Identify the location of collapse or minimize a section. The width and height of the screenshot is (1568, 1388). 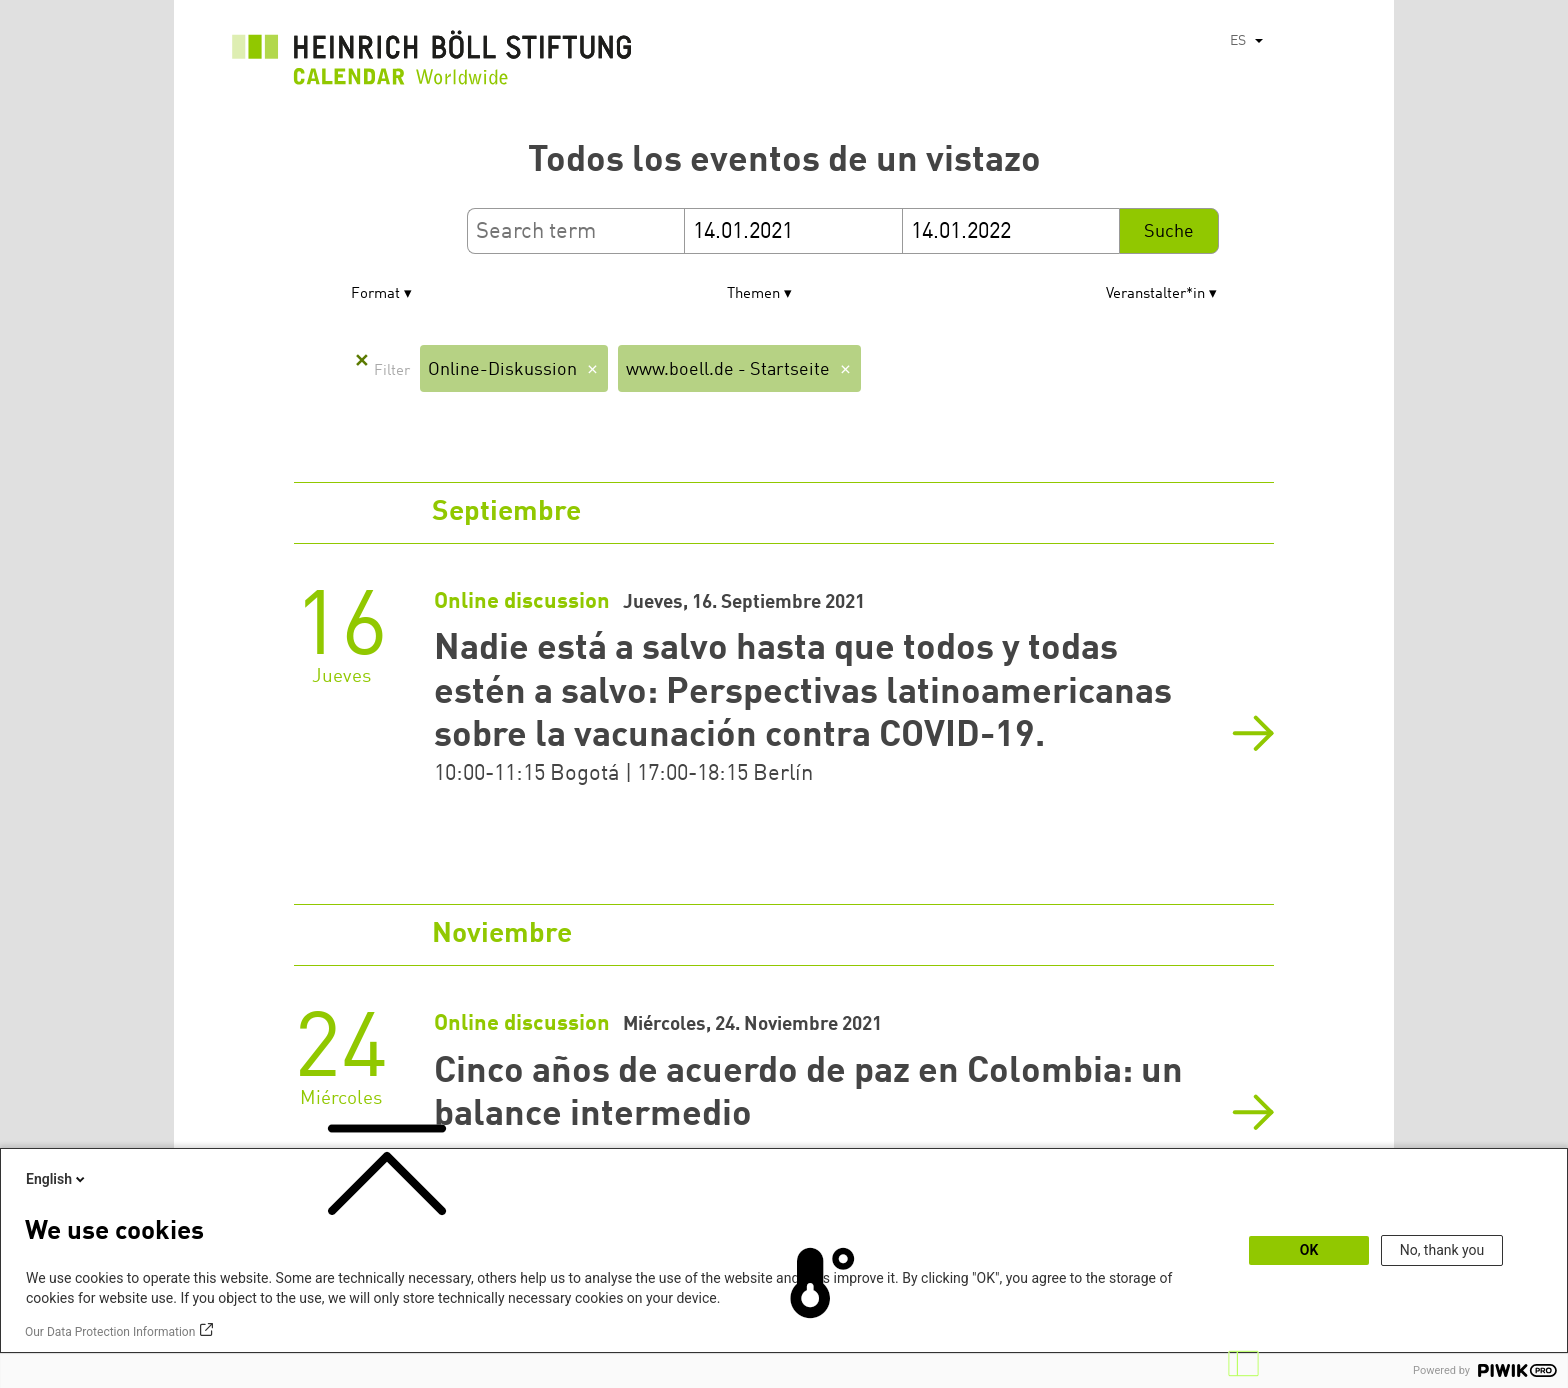
(387, 1167).